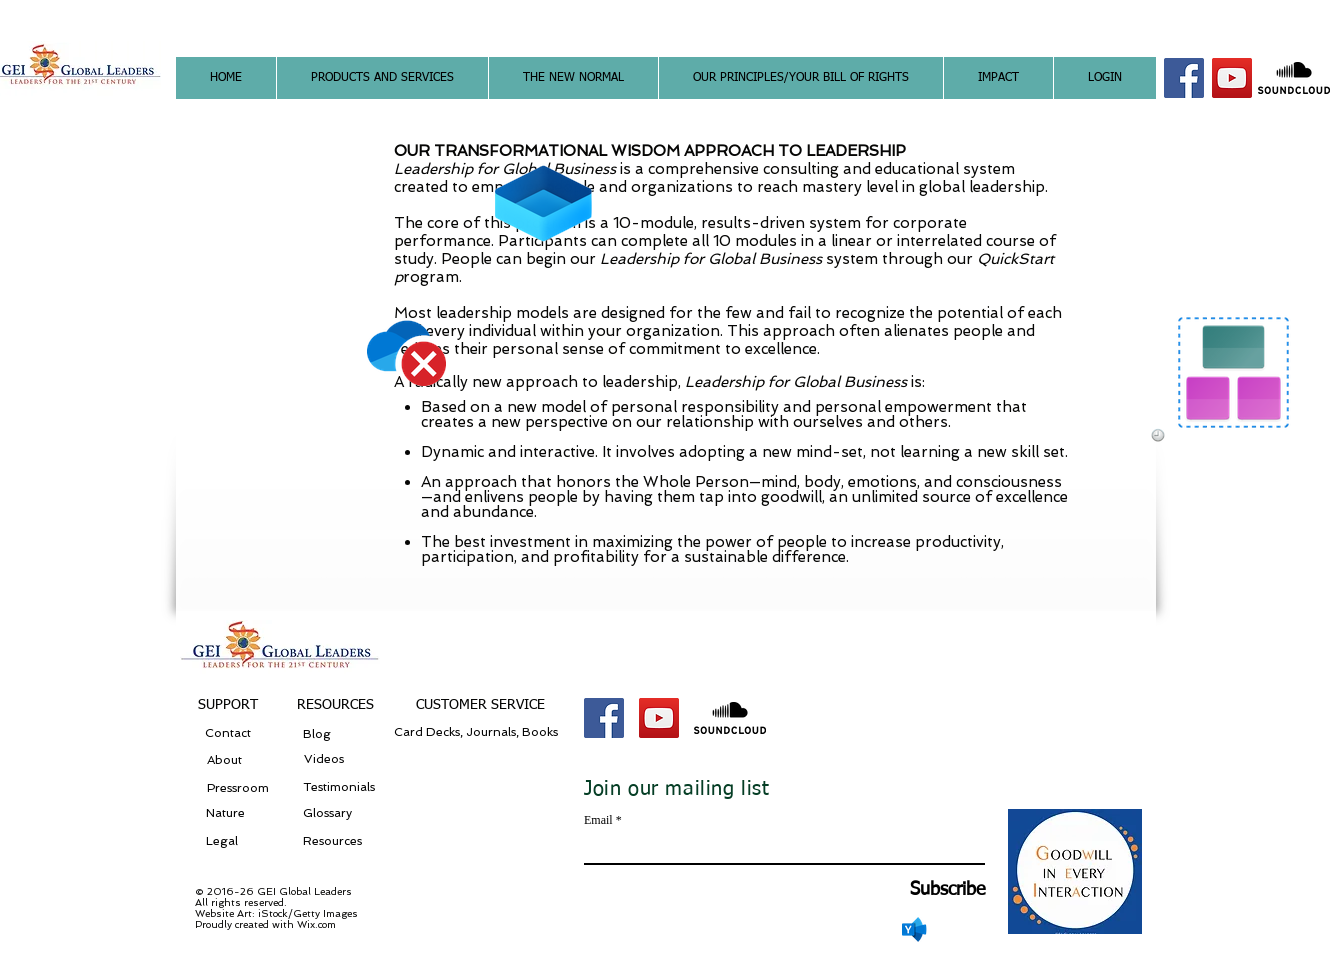 The height and width of the screenshot is (977, 1332). What do you see at coordinates (914, 929) in the screenshot?
I see `open yammer enterprise social network` at bounding box center [914, 929].